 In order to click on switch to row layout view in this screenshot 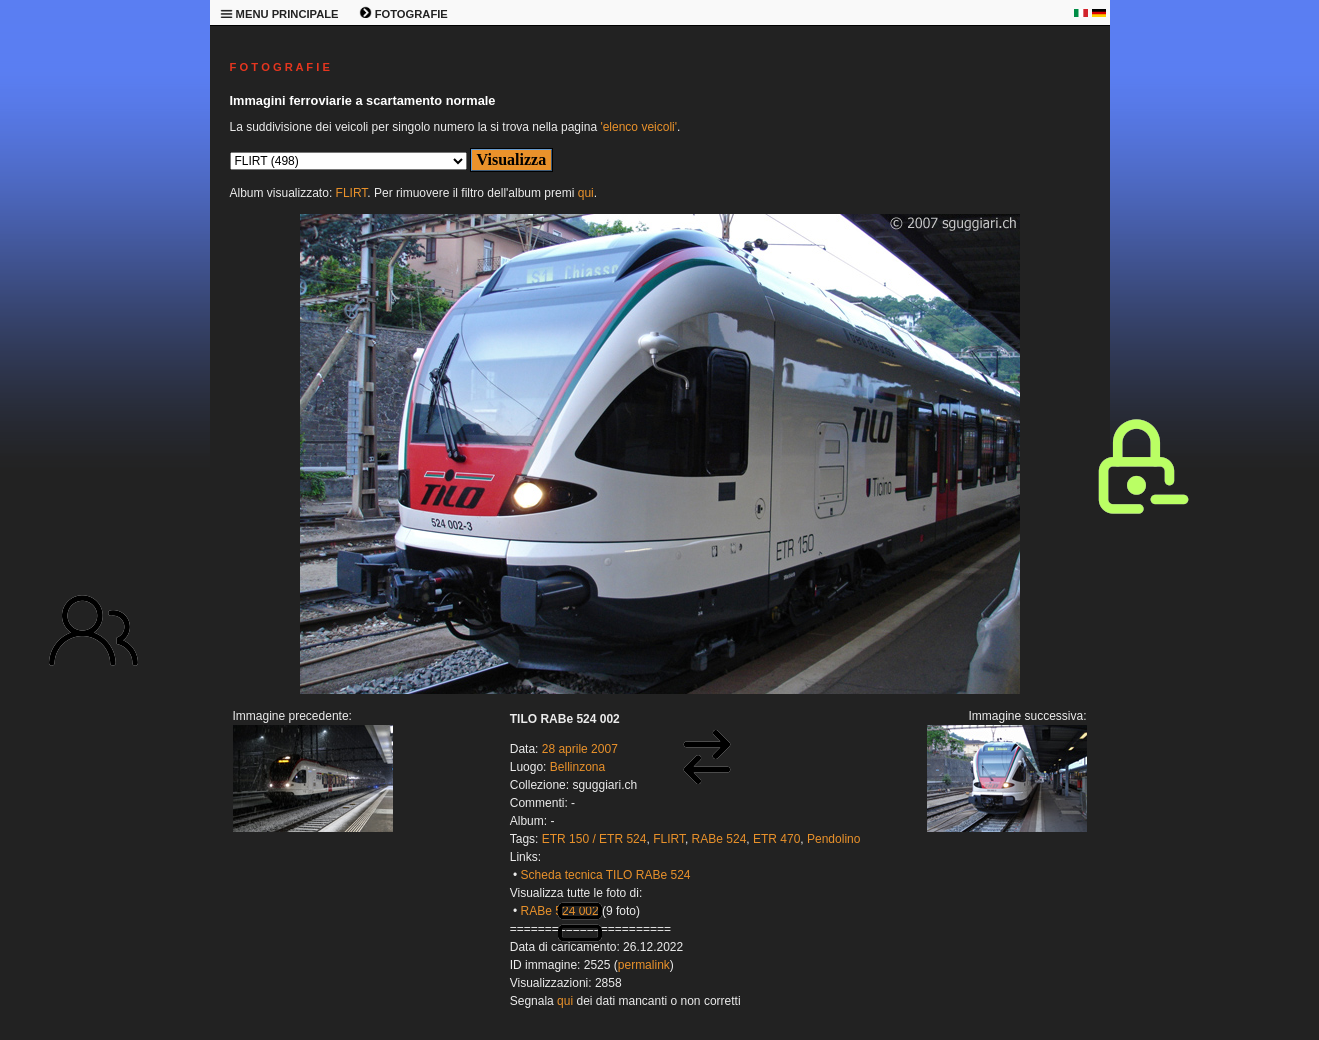, I will do `click(580, 922)`.